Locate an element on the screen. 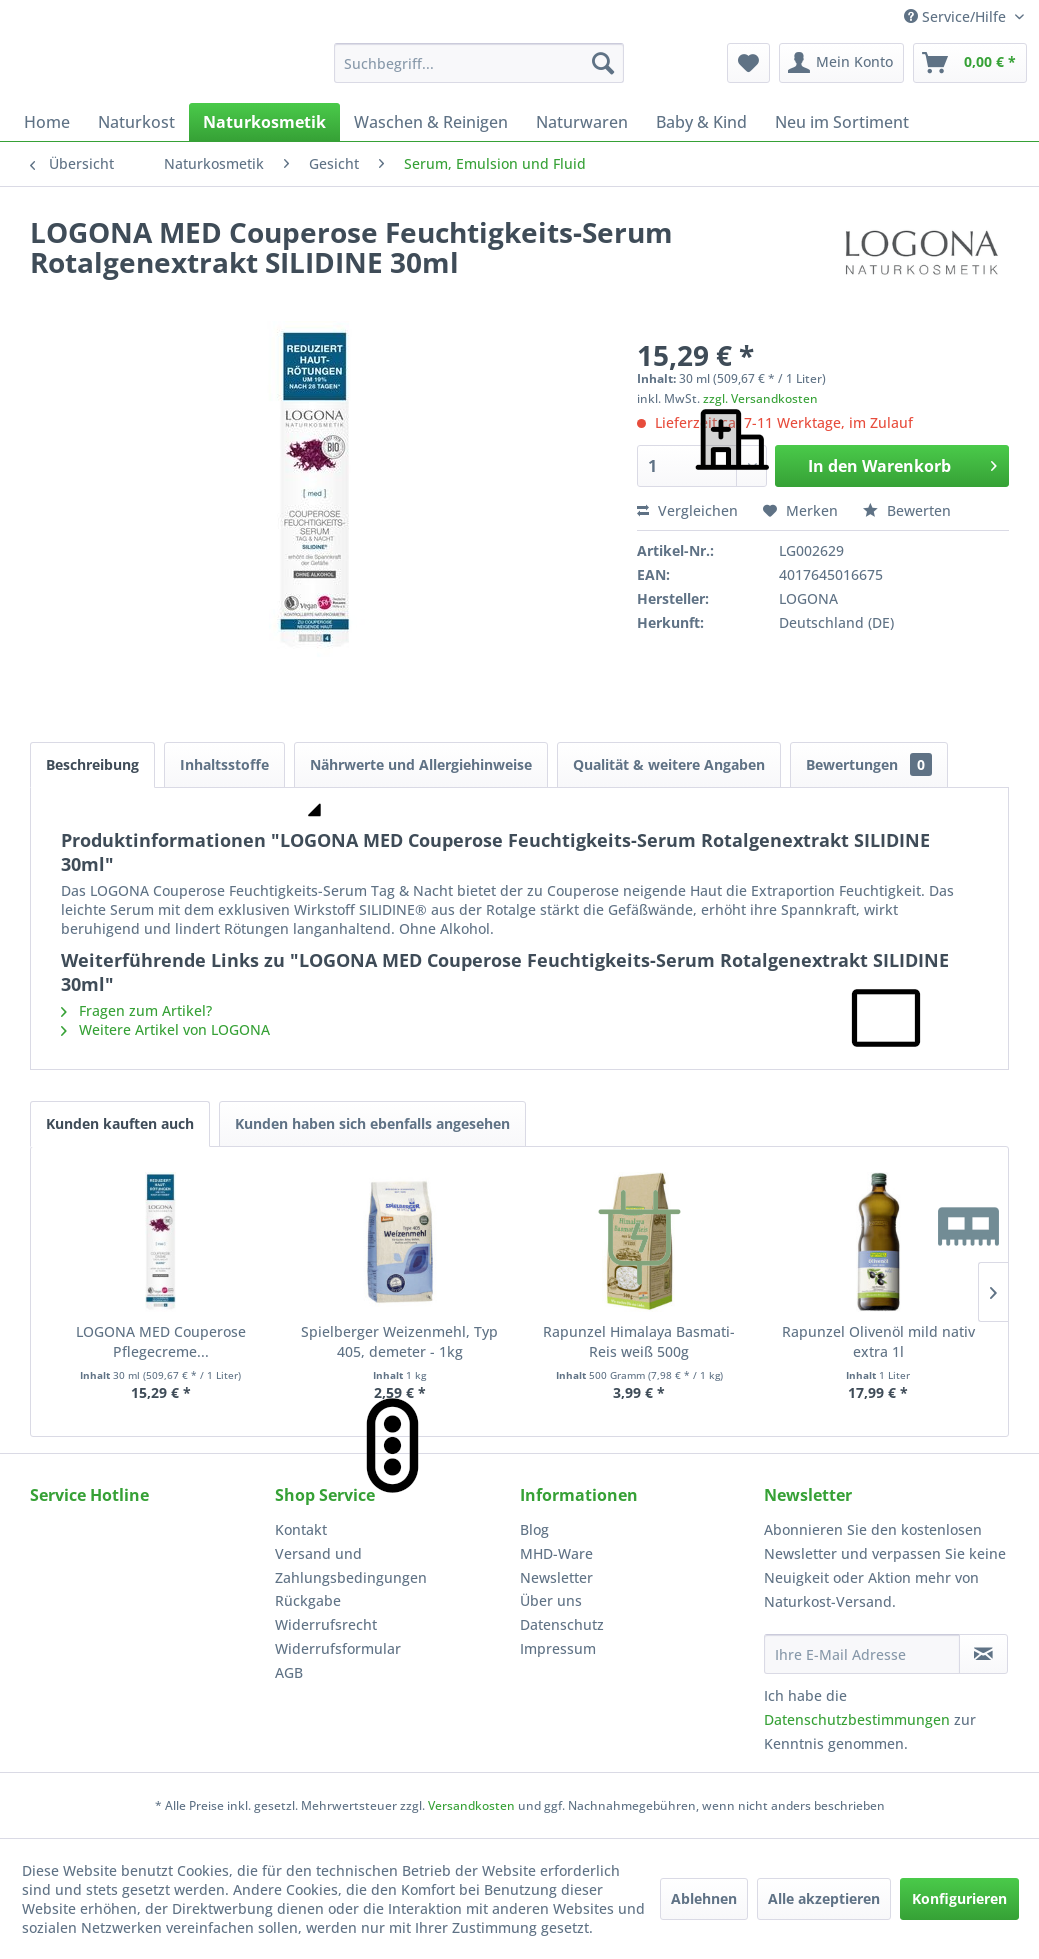 The image size is (1039, 1959). find nearby hospitals or medical facilities is located at coordinates (728, 439).